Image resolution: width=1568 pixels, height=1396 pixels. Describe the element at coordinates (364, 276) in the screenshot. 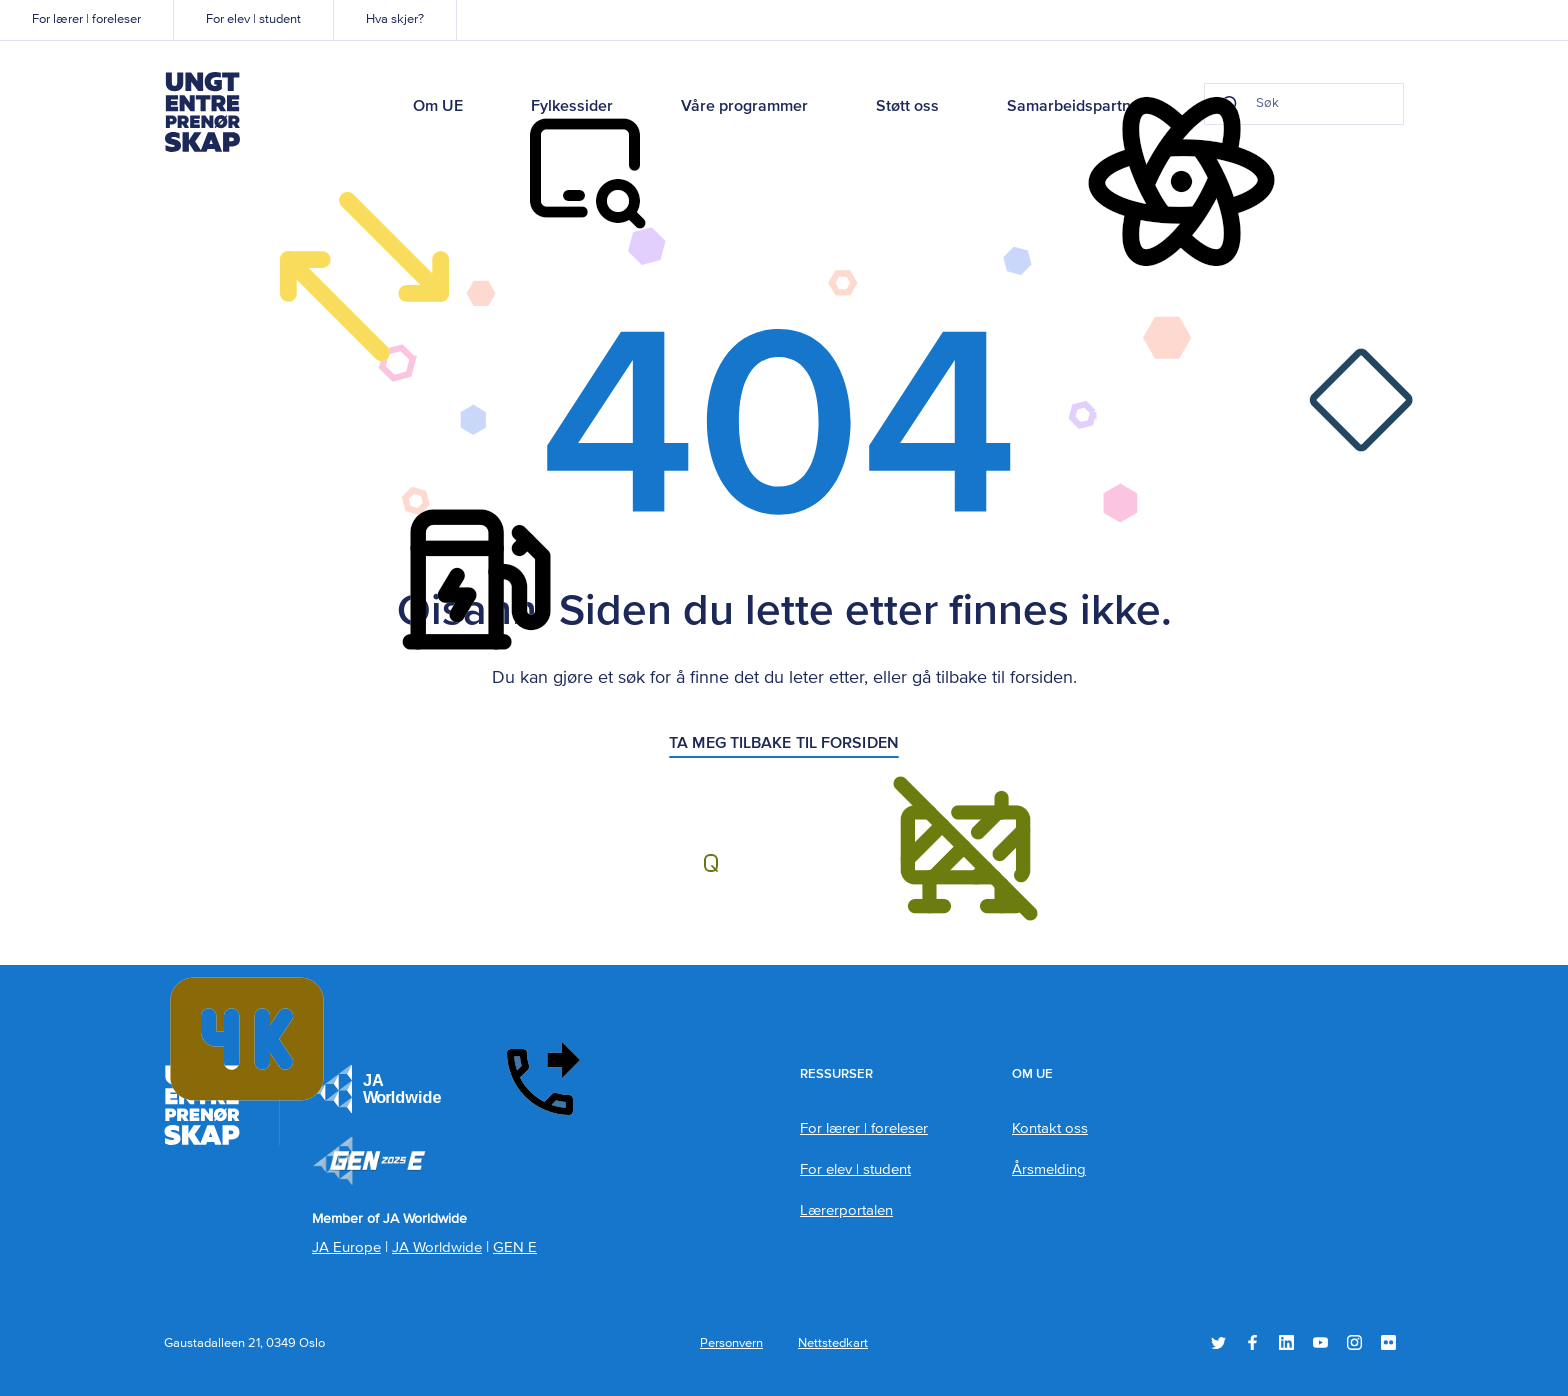

I see `resize element diagonally` at that location.